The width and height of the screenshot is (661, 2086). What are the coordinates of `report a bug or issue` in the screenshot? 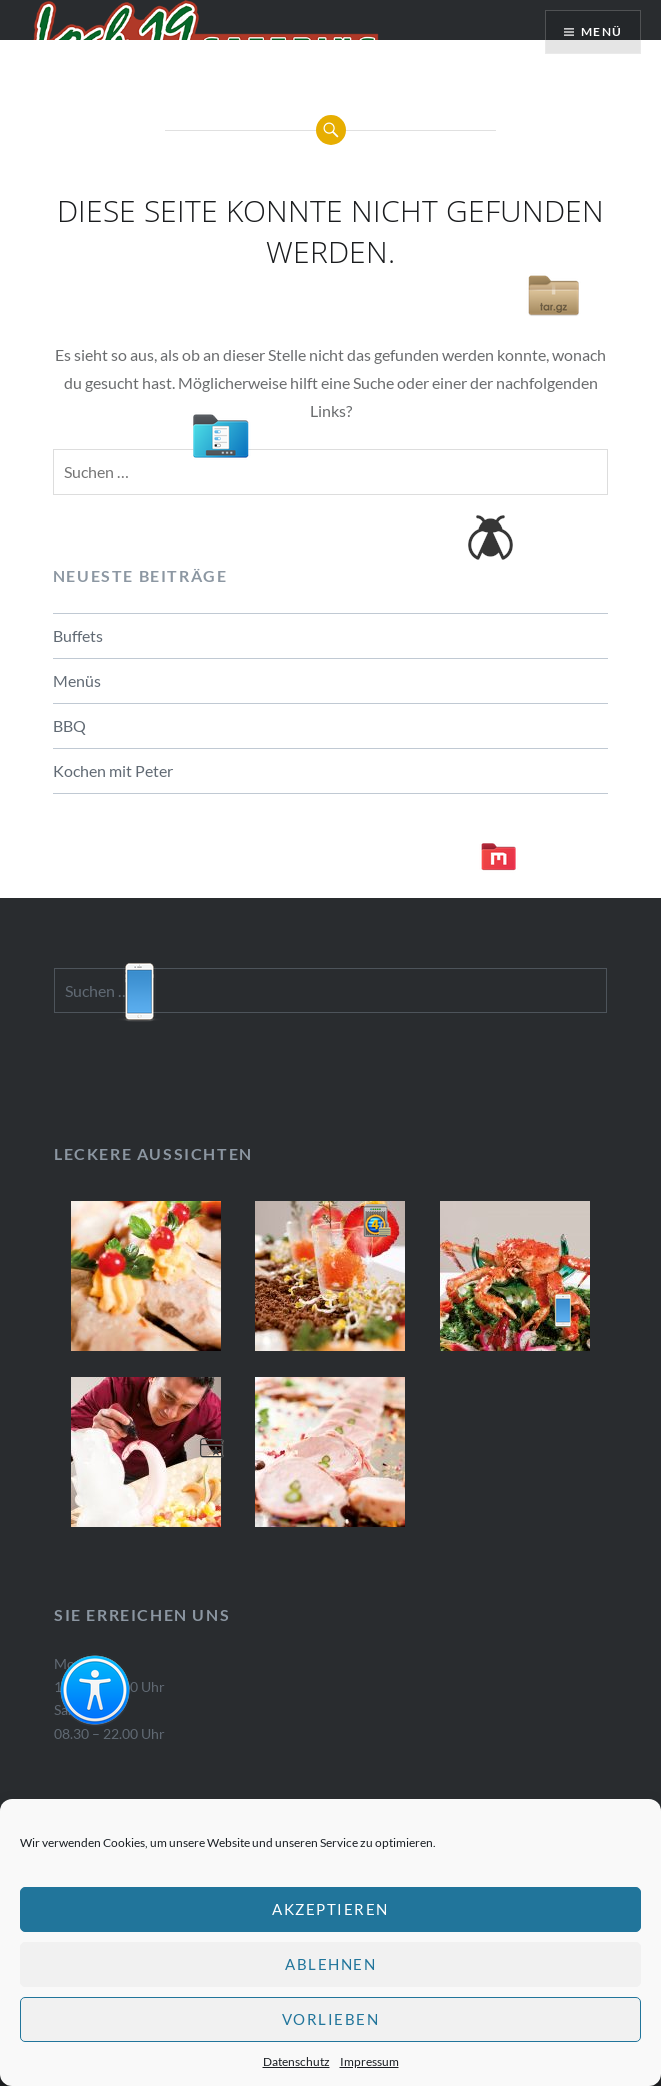 It's located at (490, 537).